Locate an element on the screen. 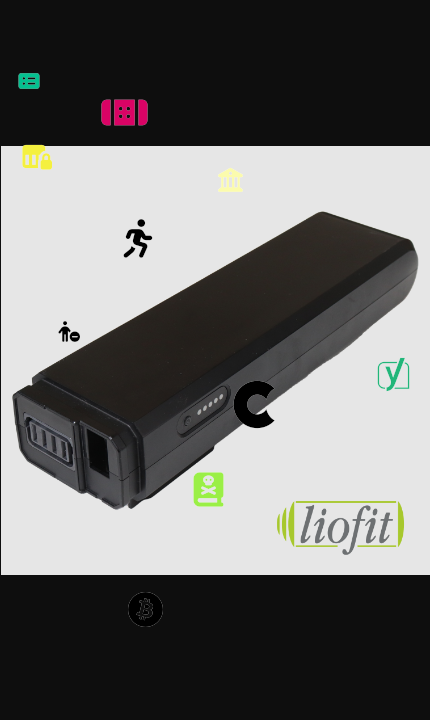 Image resolution: width=430 pixels, height=720 pixels. lock a column in a spreadsheet or table is located at coordinates (35, 156).